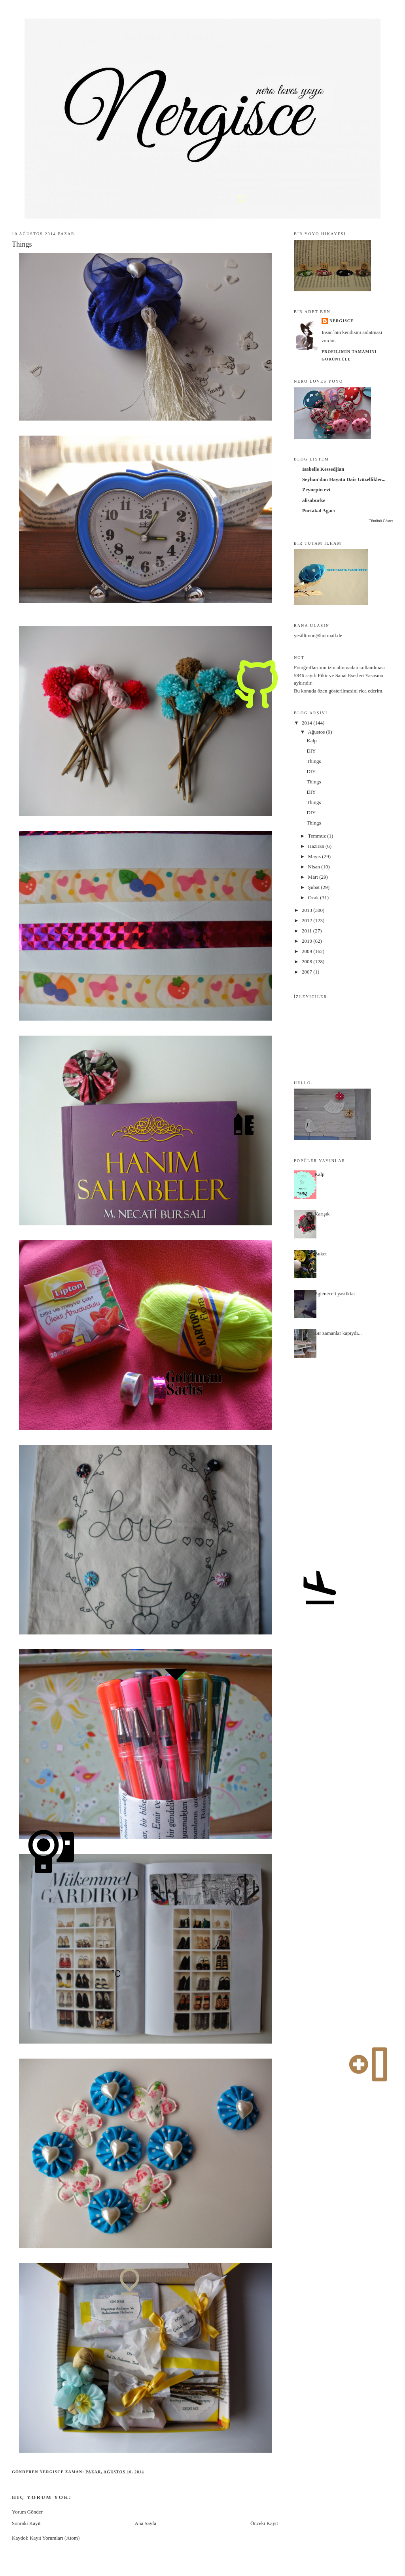 The width and height of the screenshot is (405, 2576). I want to click on mark a location on the map, so click(129, 2280).